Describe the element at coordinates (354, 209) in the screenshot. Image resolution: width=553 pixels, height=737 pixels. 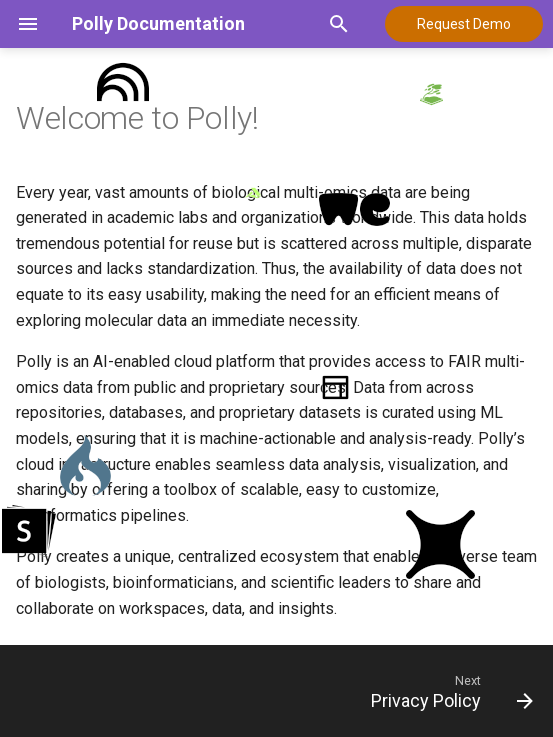
I see `open wetransfer file sharing service` at that location.